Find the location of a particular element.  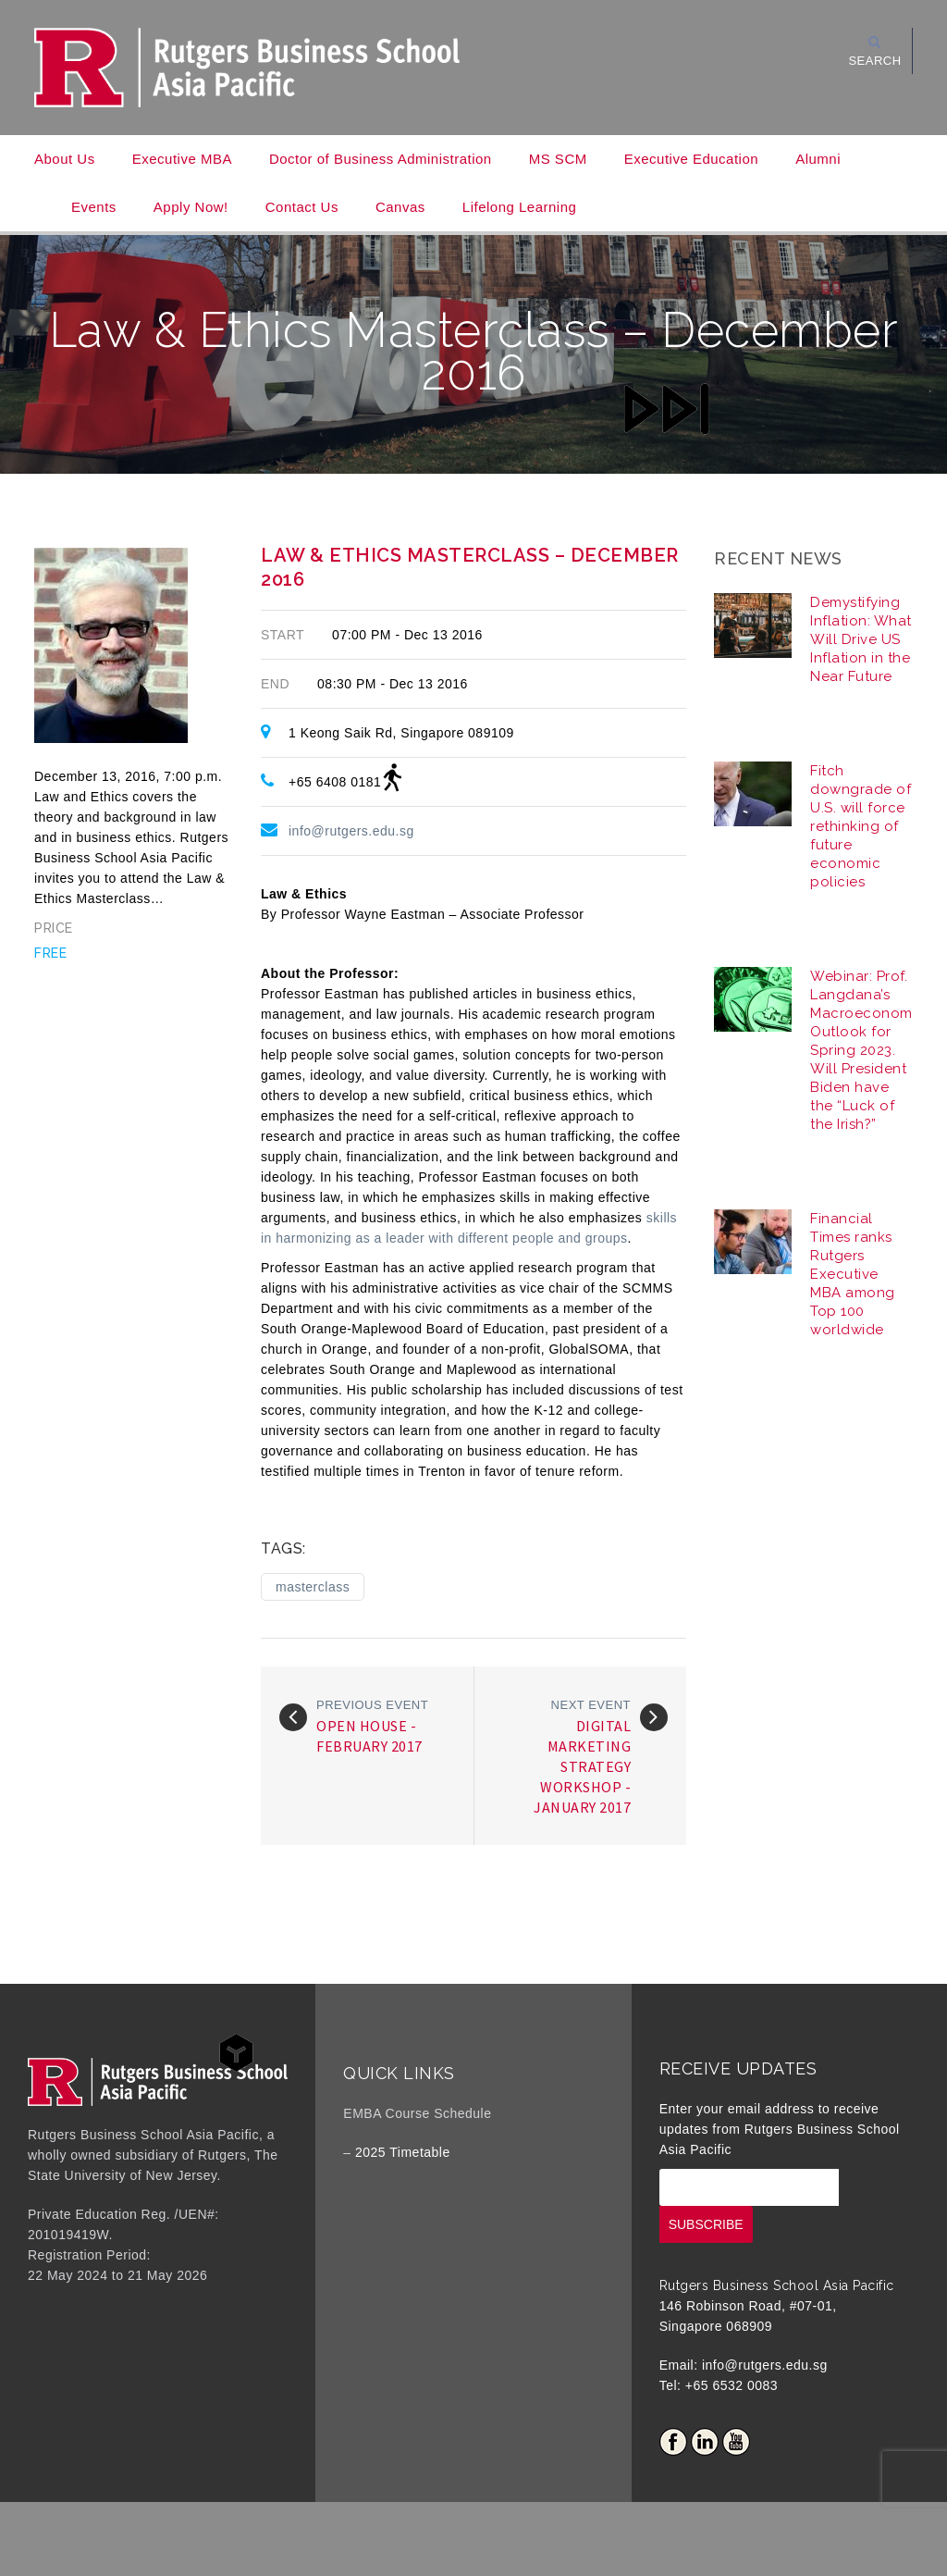

Unity game engine logo is located at coordinates (236, 2052).